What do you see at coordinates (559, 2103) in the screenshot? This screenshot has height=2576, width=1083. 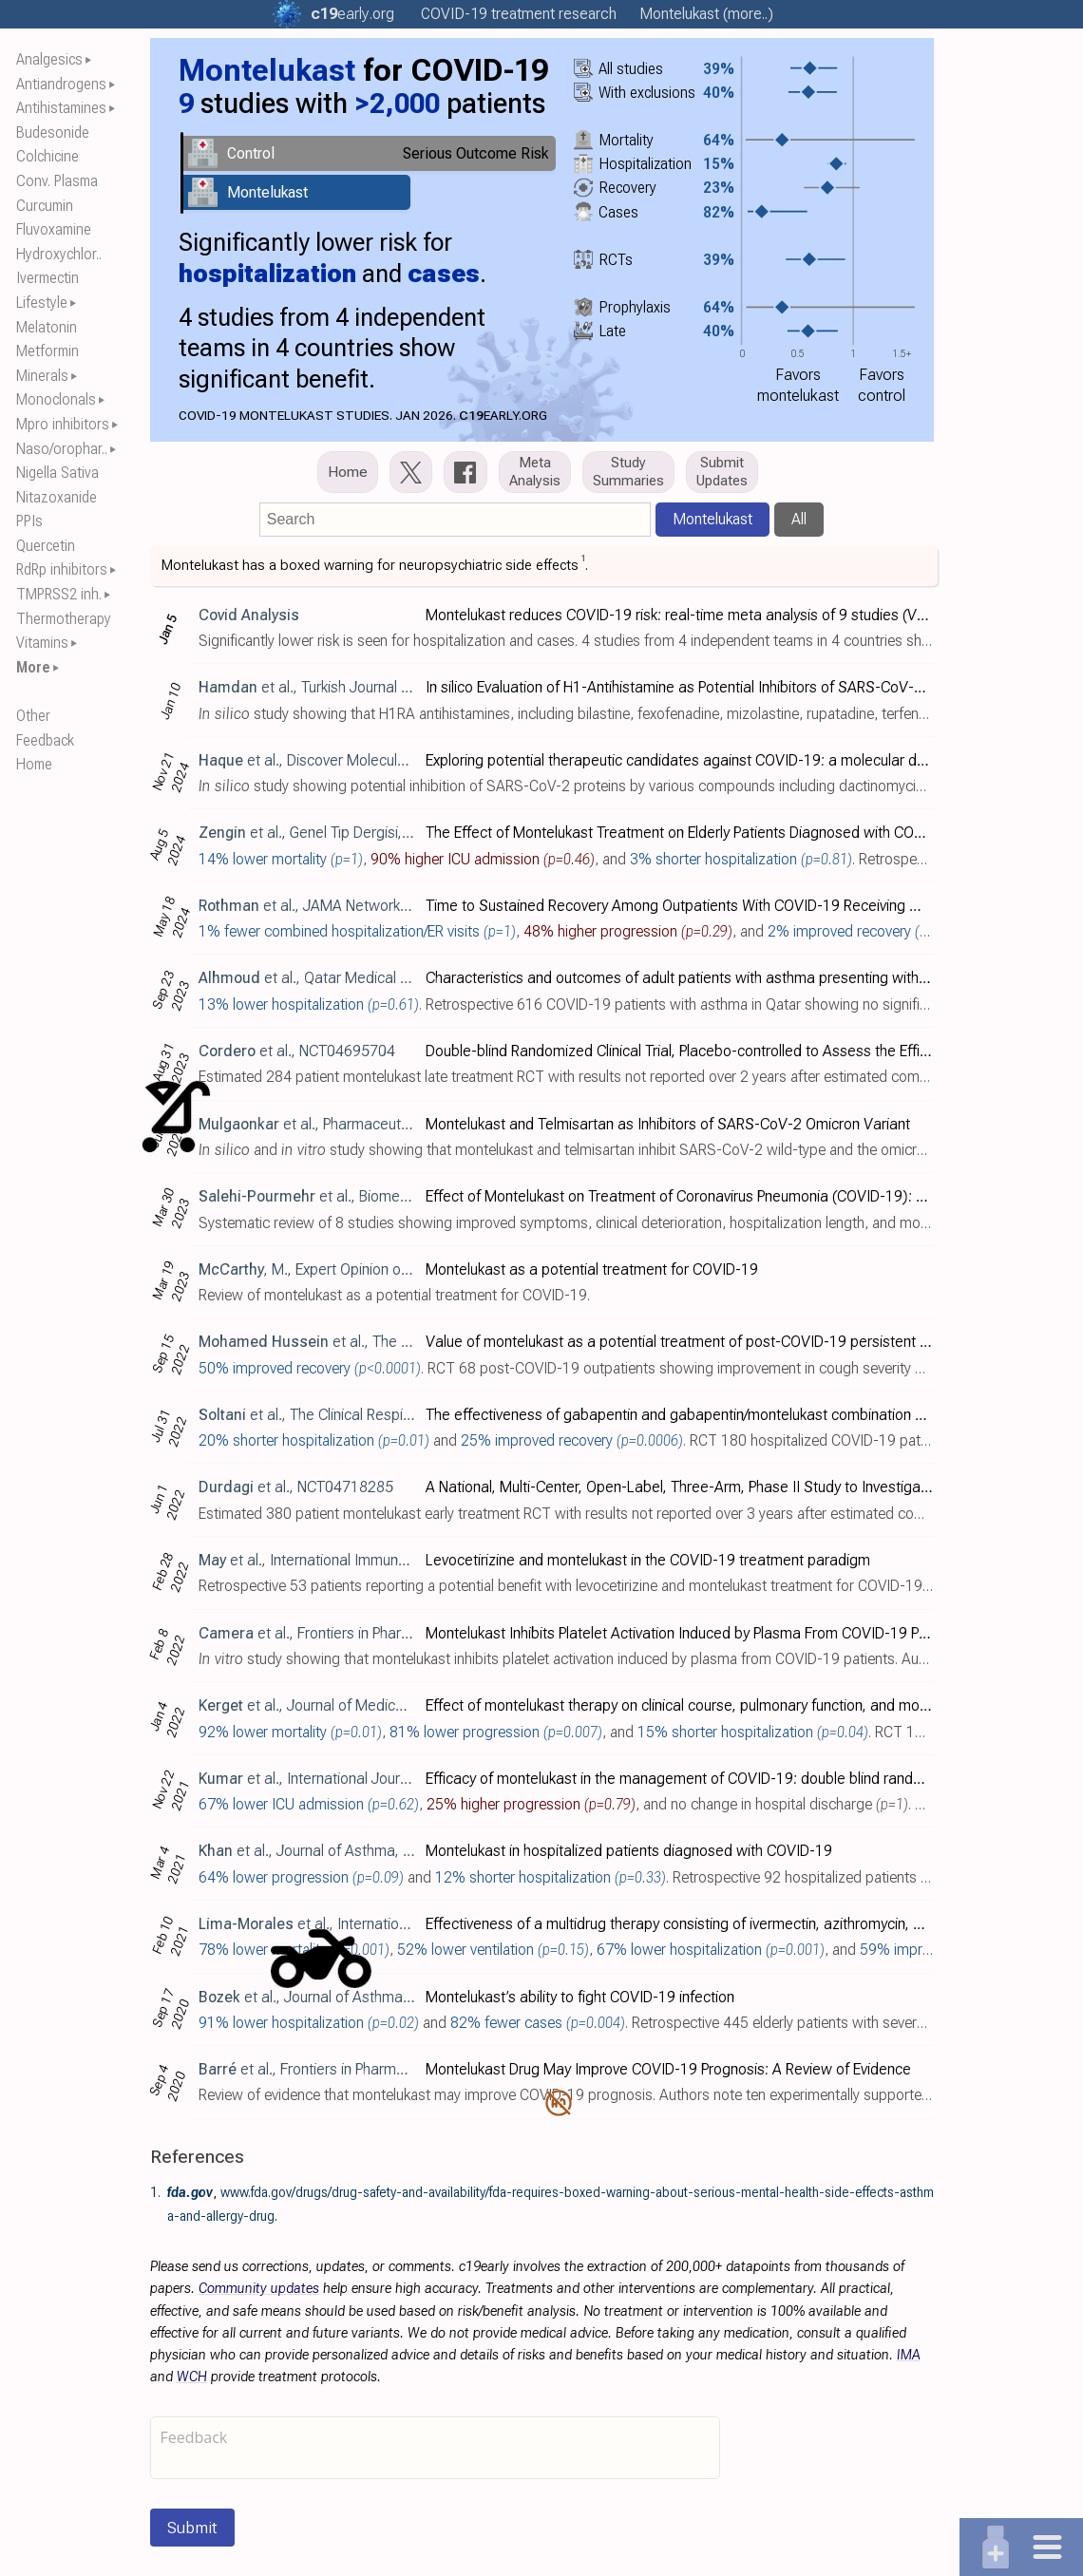 I see `ad-free mode enabled` at bounding box center [559, 2103].